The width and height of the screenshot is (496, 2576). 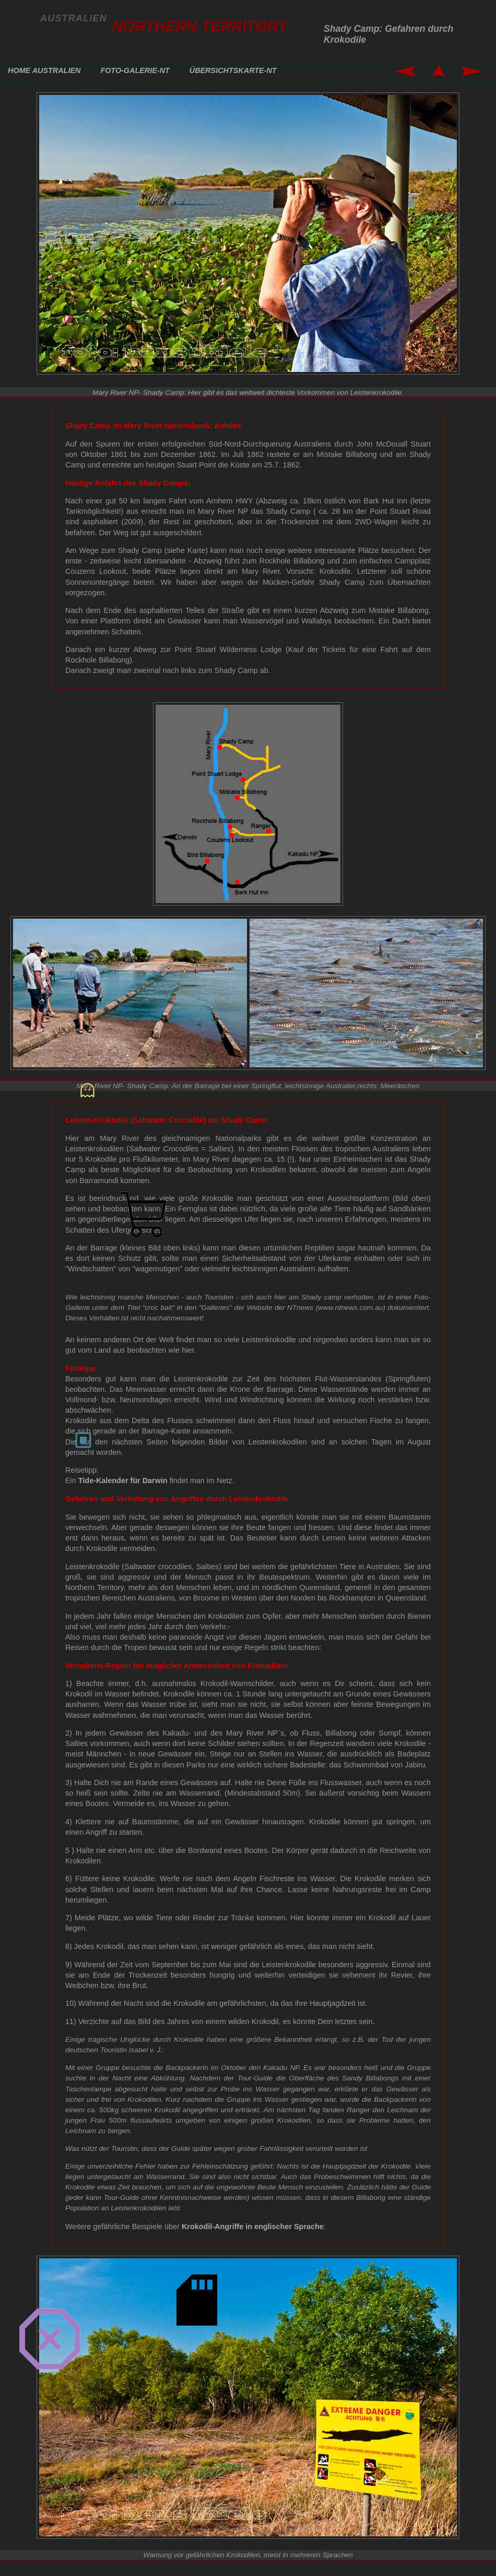 I want to click on stop or halt media playback, so click(x=83, y=1440).